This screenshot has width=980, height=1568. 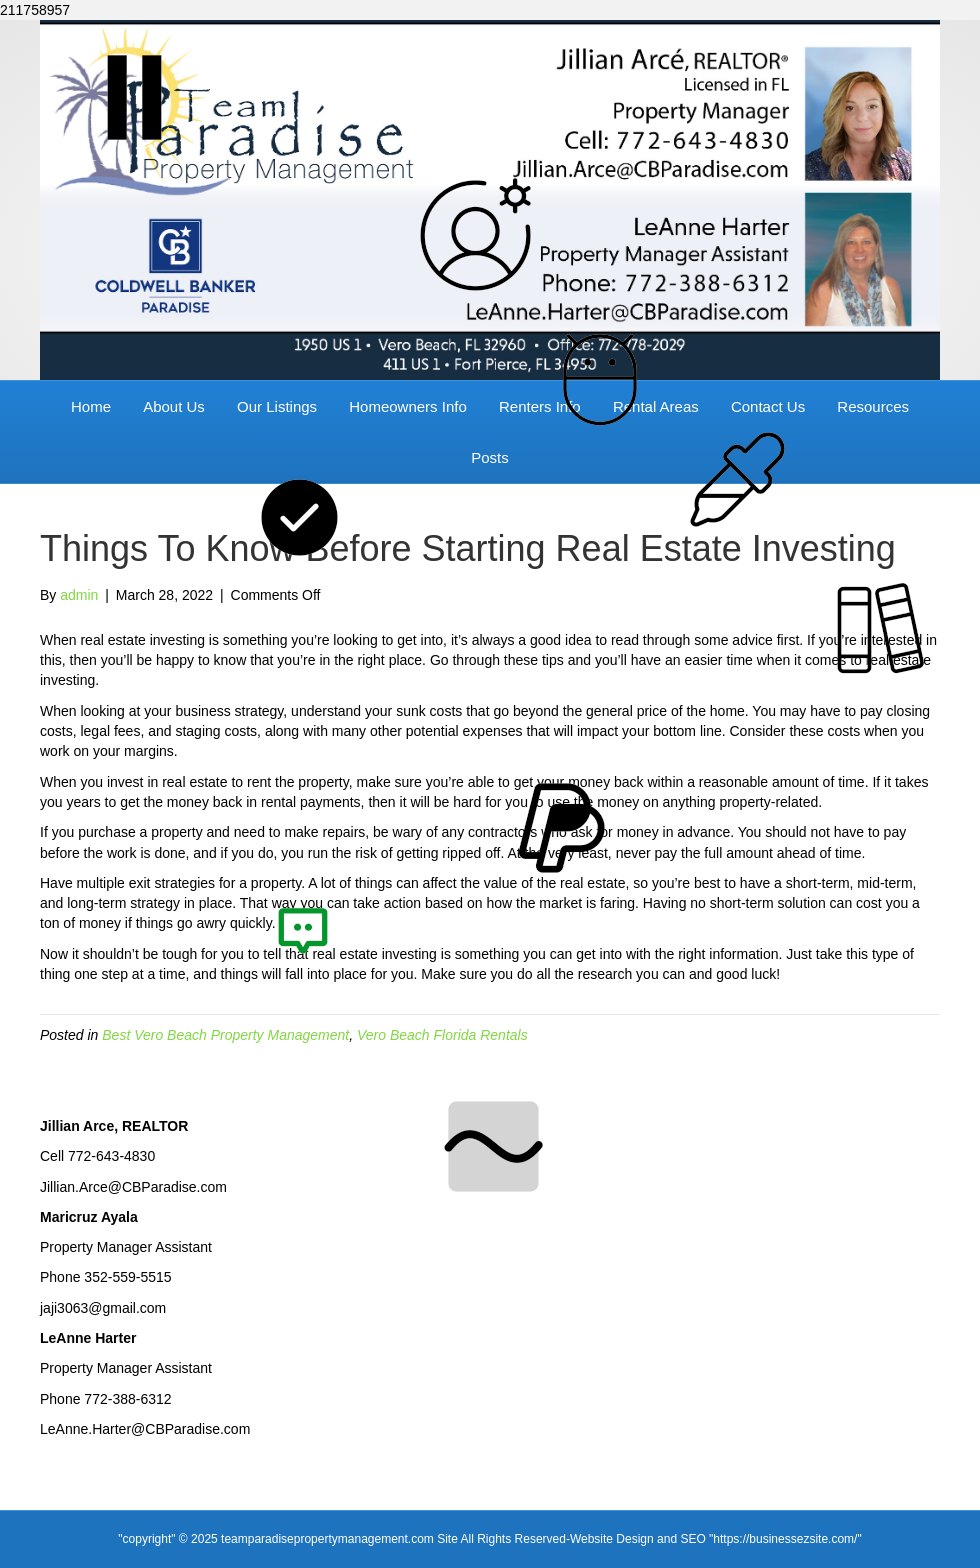 What do you see at coordinates (877, 630) in the screenshot?
I see `access your library or book collection` at bounding box center [877, 630].